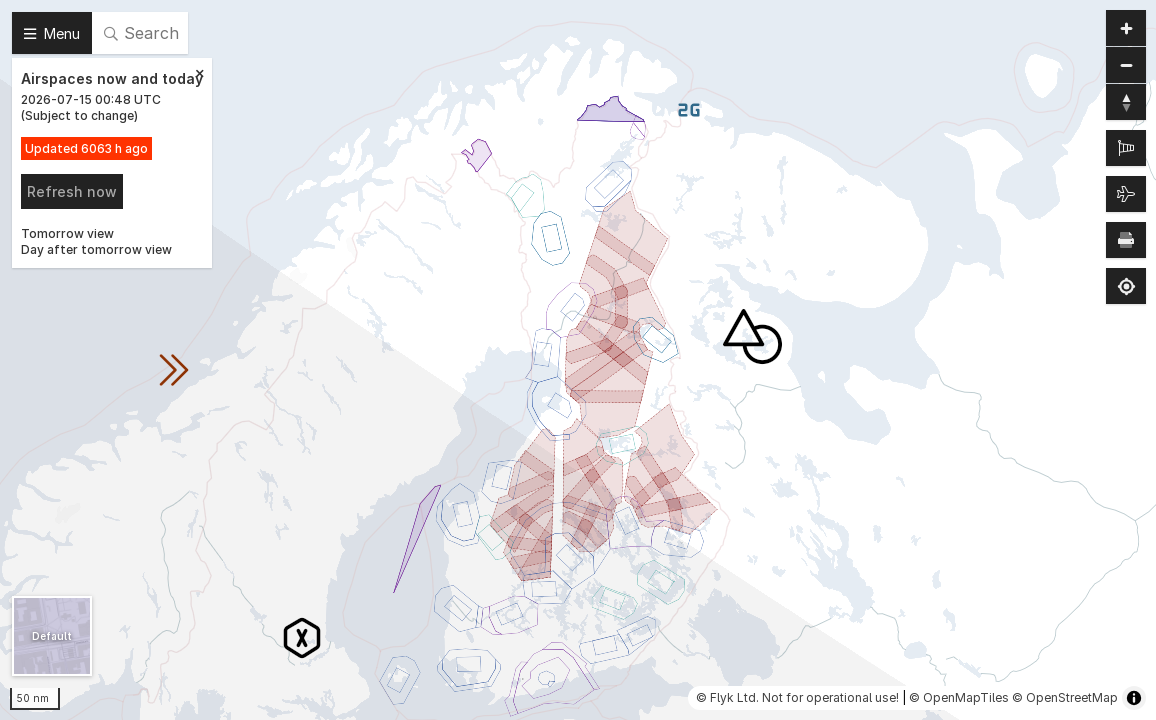  Describe the element at coordinates (752, 336) in the screenshot. I see `access shape tools or drawing options` at that location.